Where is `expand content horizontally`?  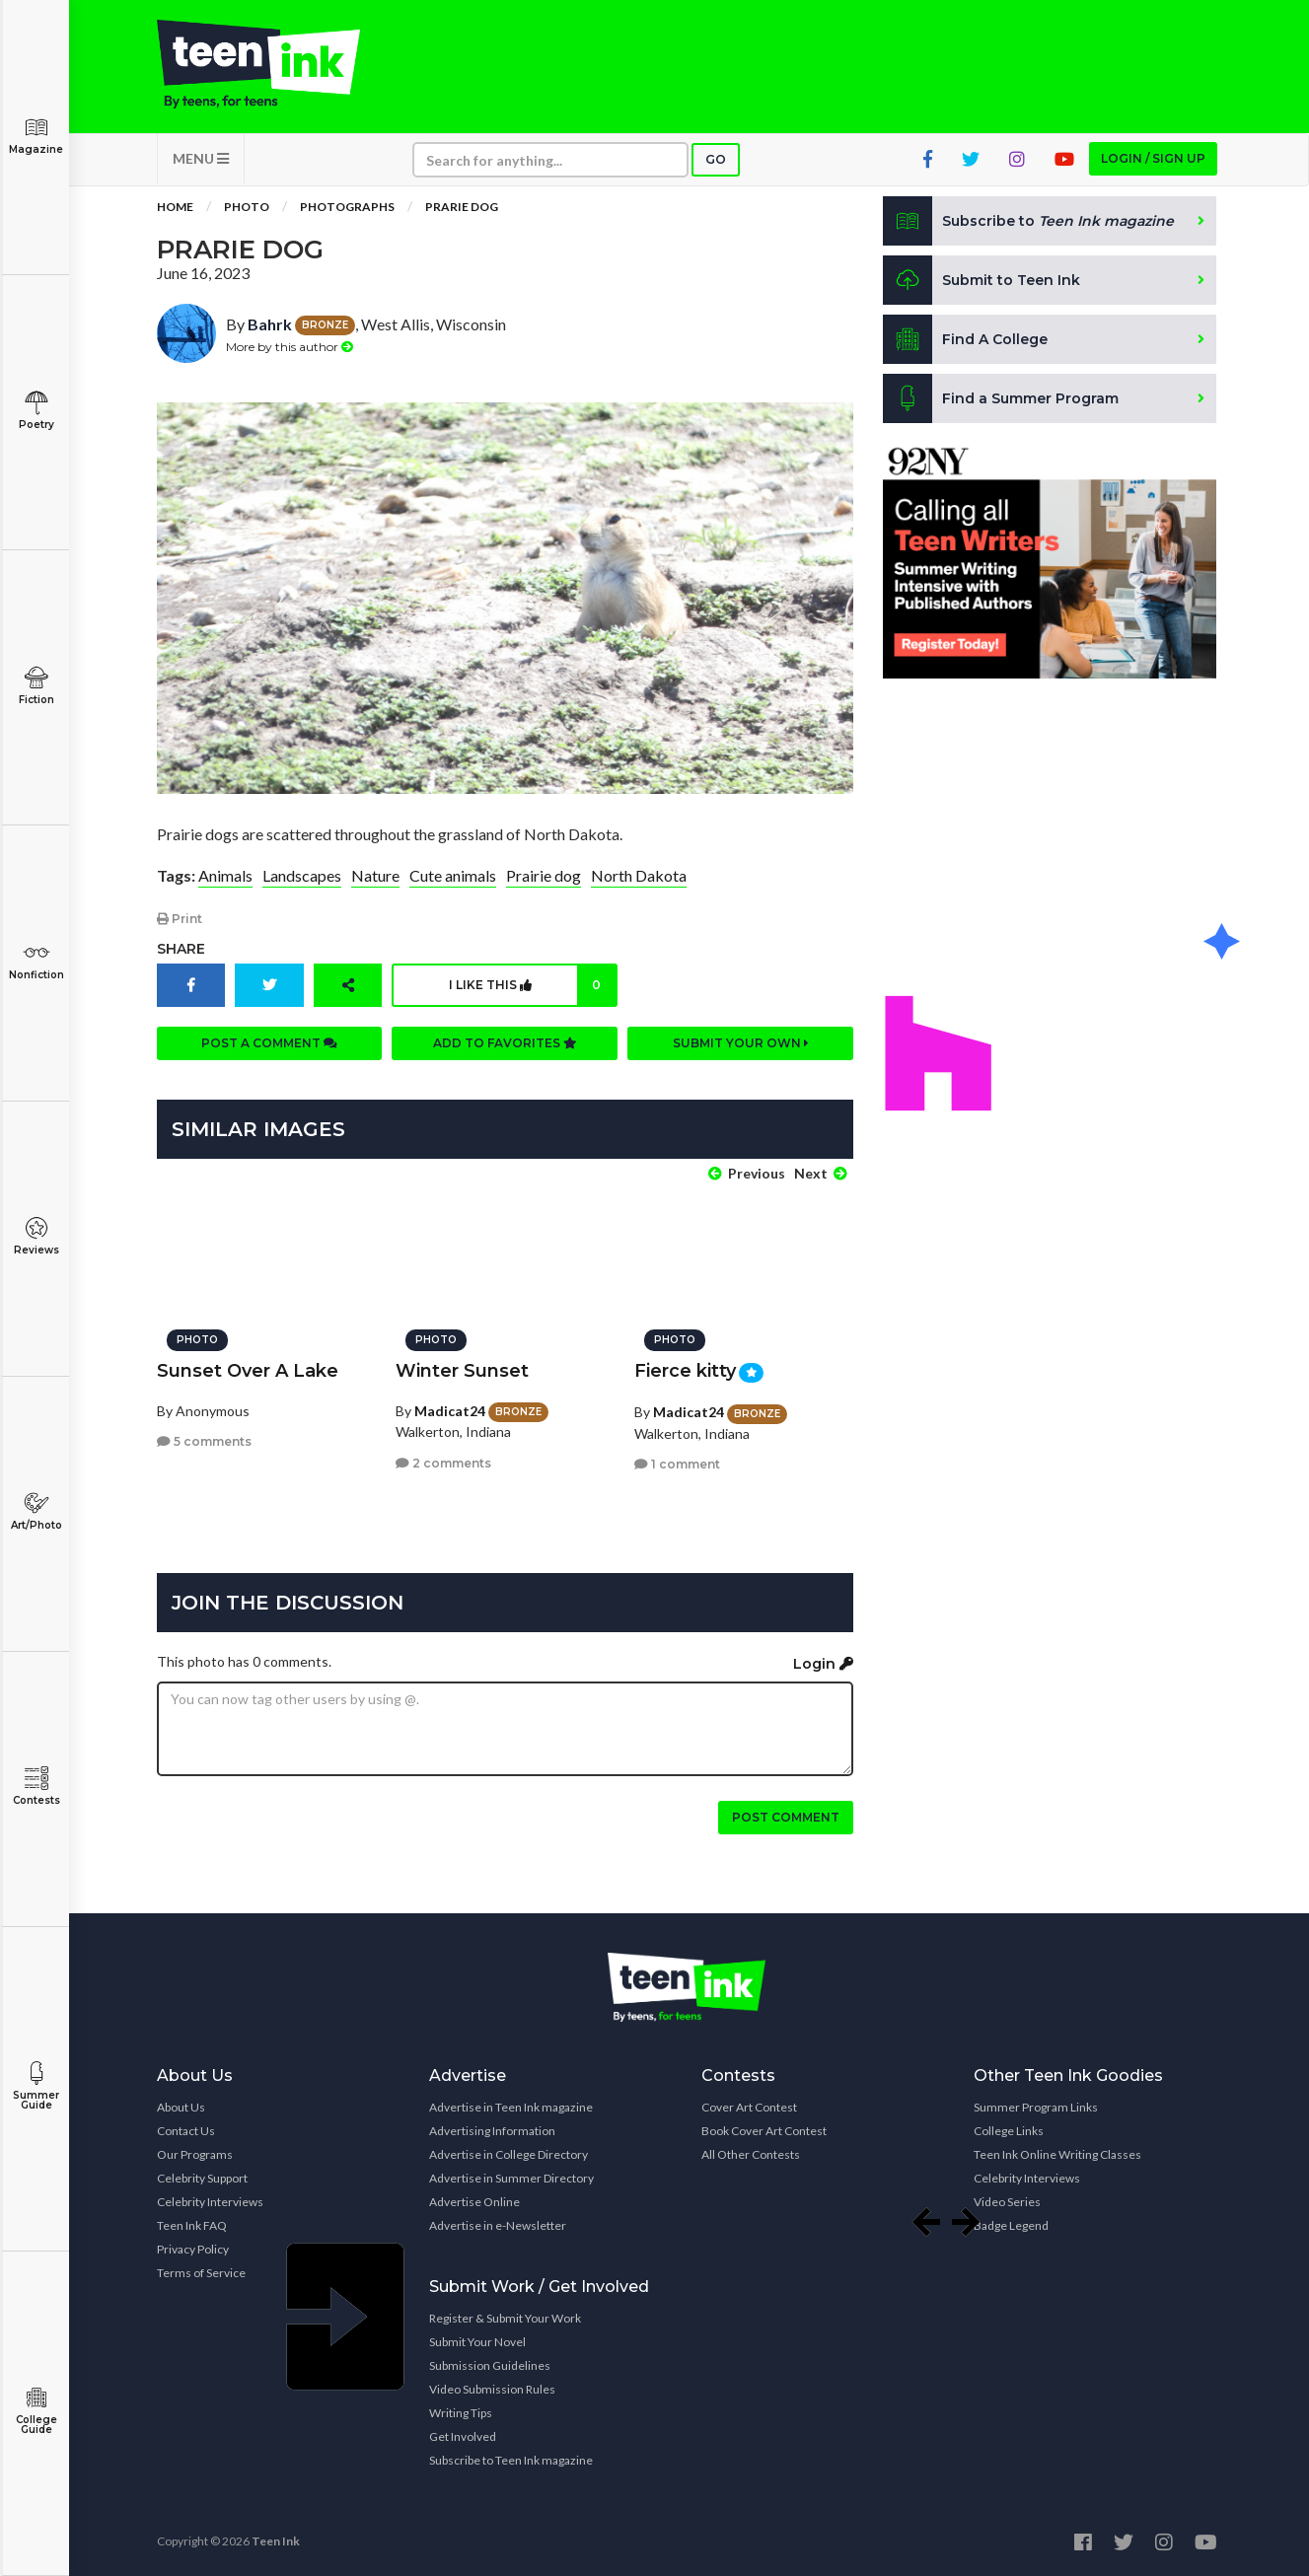 expand content horizontally is located at coordinates (946, 2222).